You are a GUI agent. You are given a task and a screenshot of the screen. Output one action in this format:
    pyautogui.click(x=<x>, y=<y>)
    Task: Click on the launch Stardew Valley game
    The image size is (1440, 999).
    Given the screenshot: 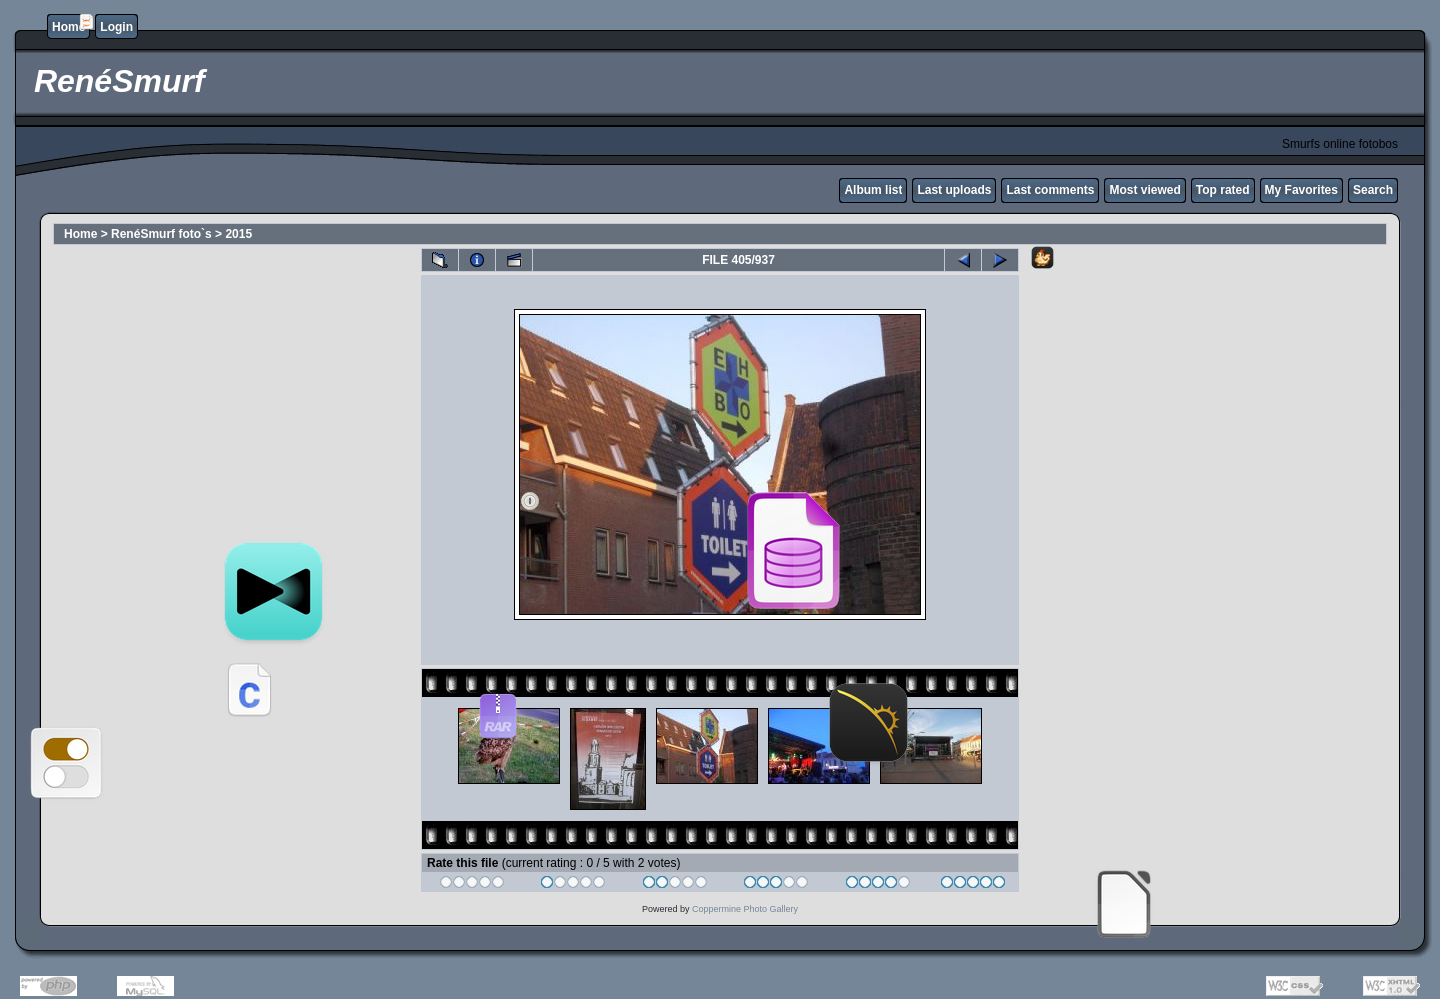 What is the action you would take?
    pyautogui.click(x=1042, y=257)
    